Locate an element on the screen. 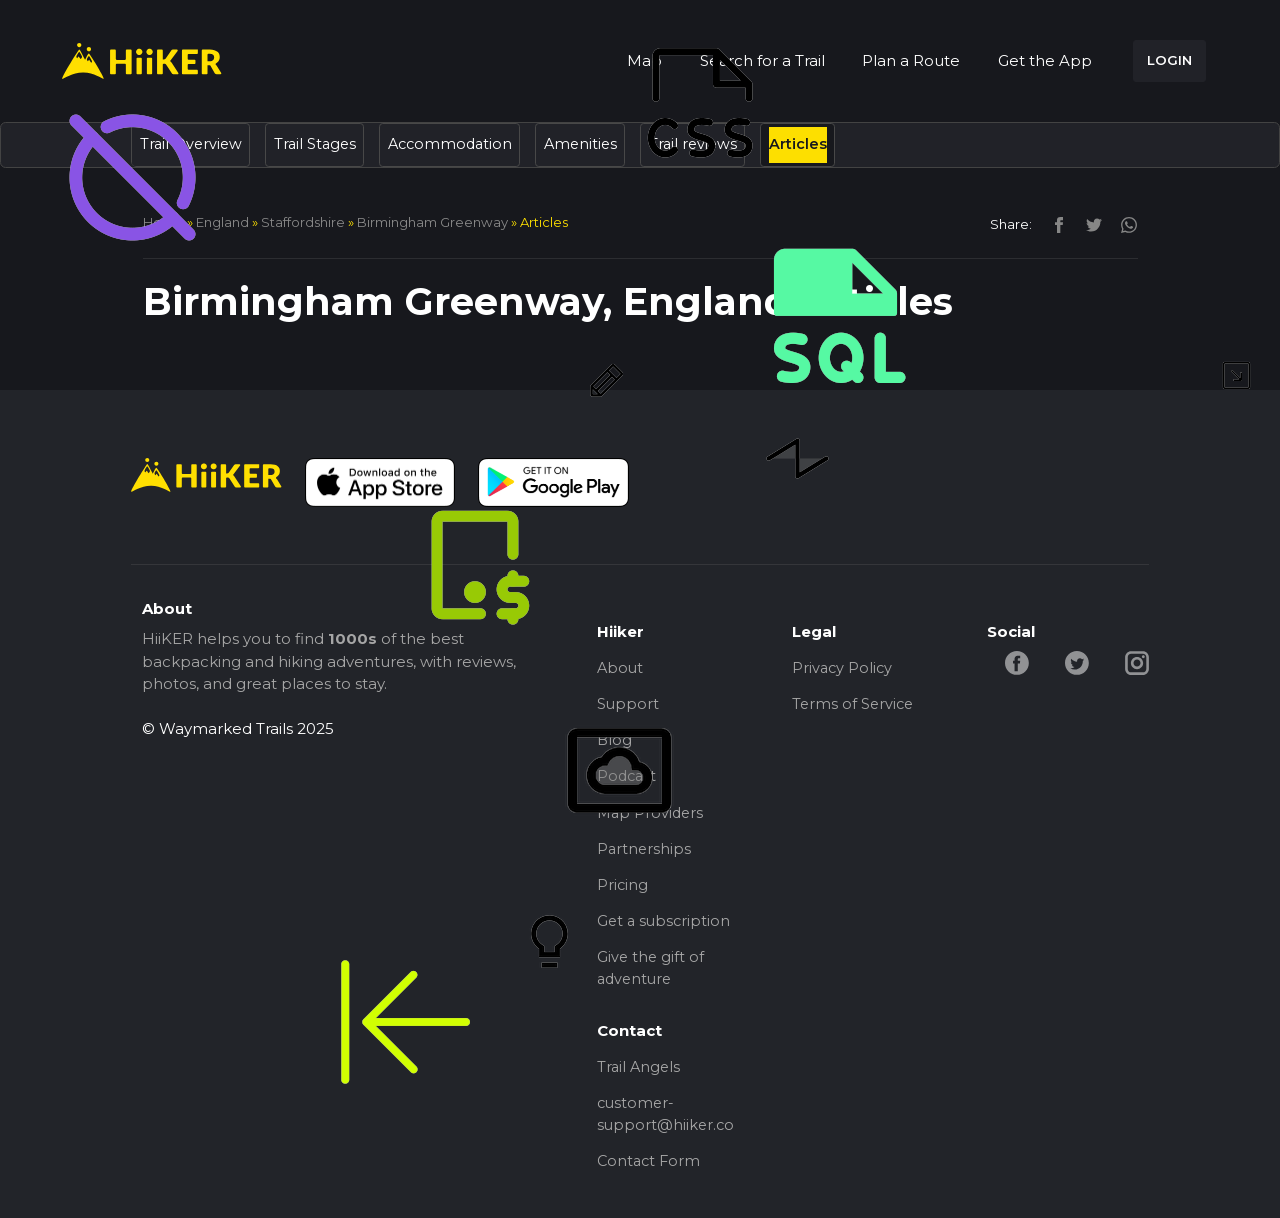  go back to the beginning is located at coordinates (403, 1022).